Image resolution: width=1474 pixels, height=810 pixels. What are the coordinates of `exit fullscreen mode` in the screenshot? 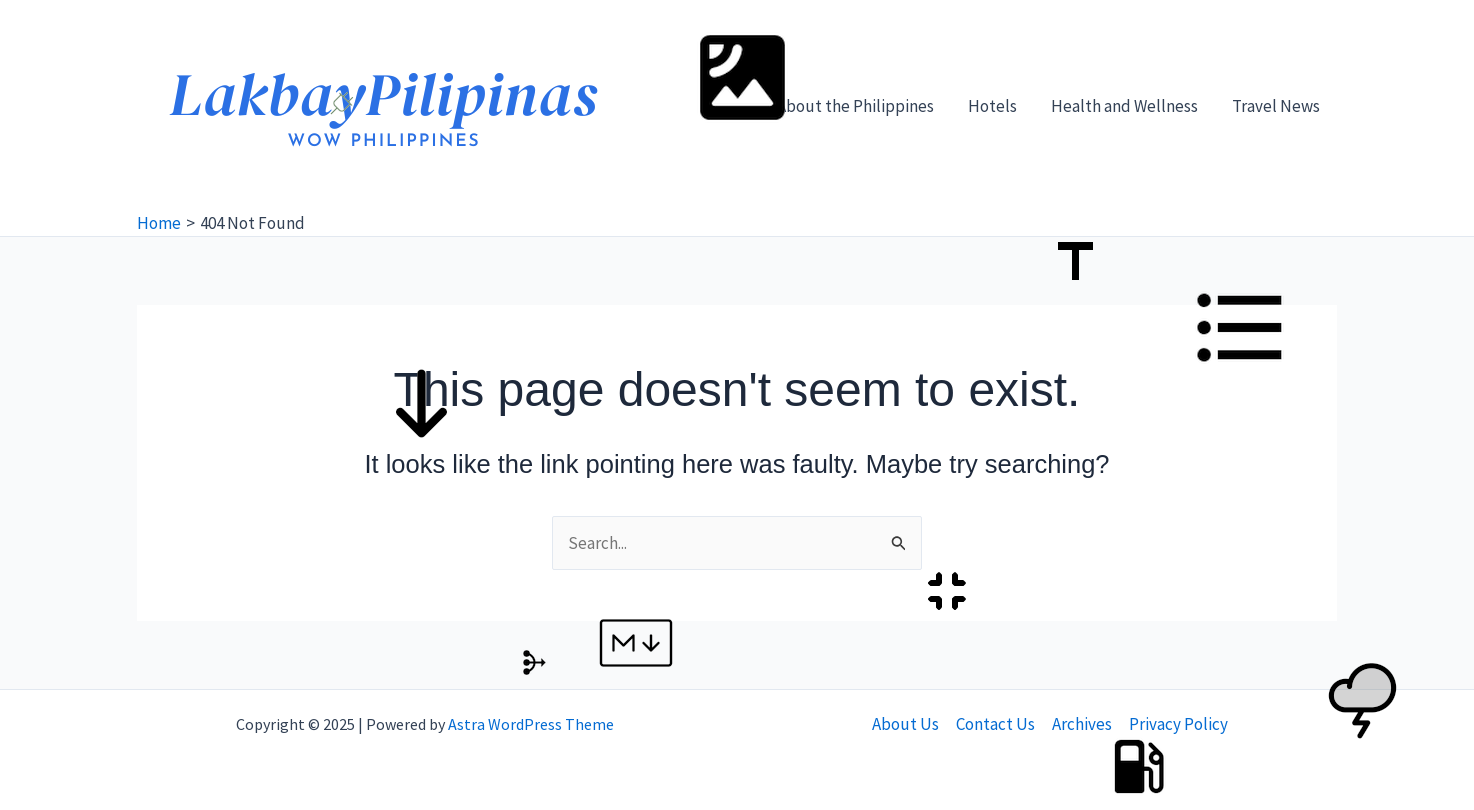 It's located at (947, 591).